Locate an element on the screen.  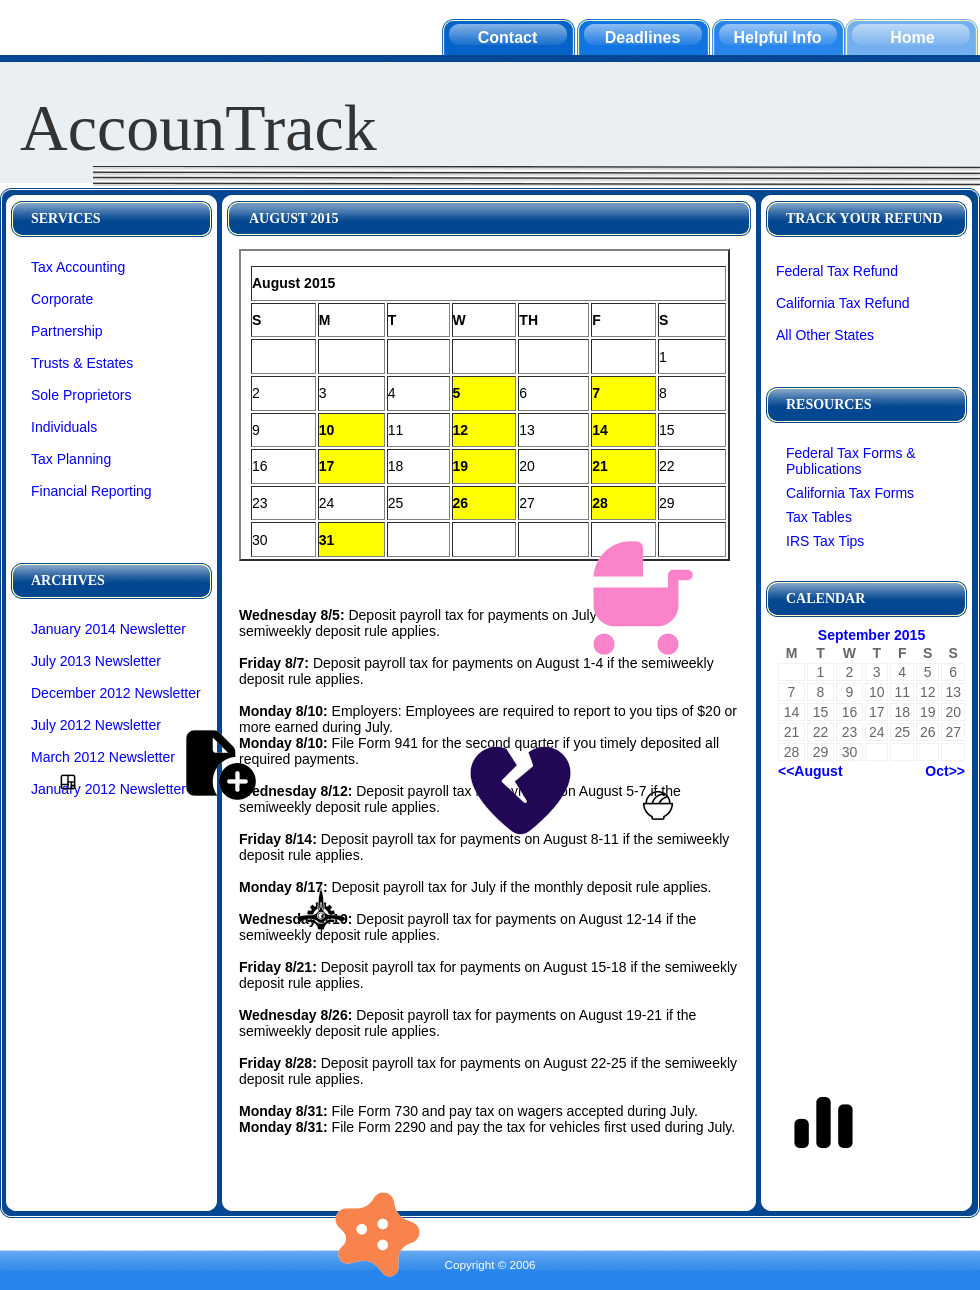
access baby or parenting-related features is located at coordinates (636, 598).